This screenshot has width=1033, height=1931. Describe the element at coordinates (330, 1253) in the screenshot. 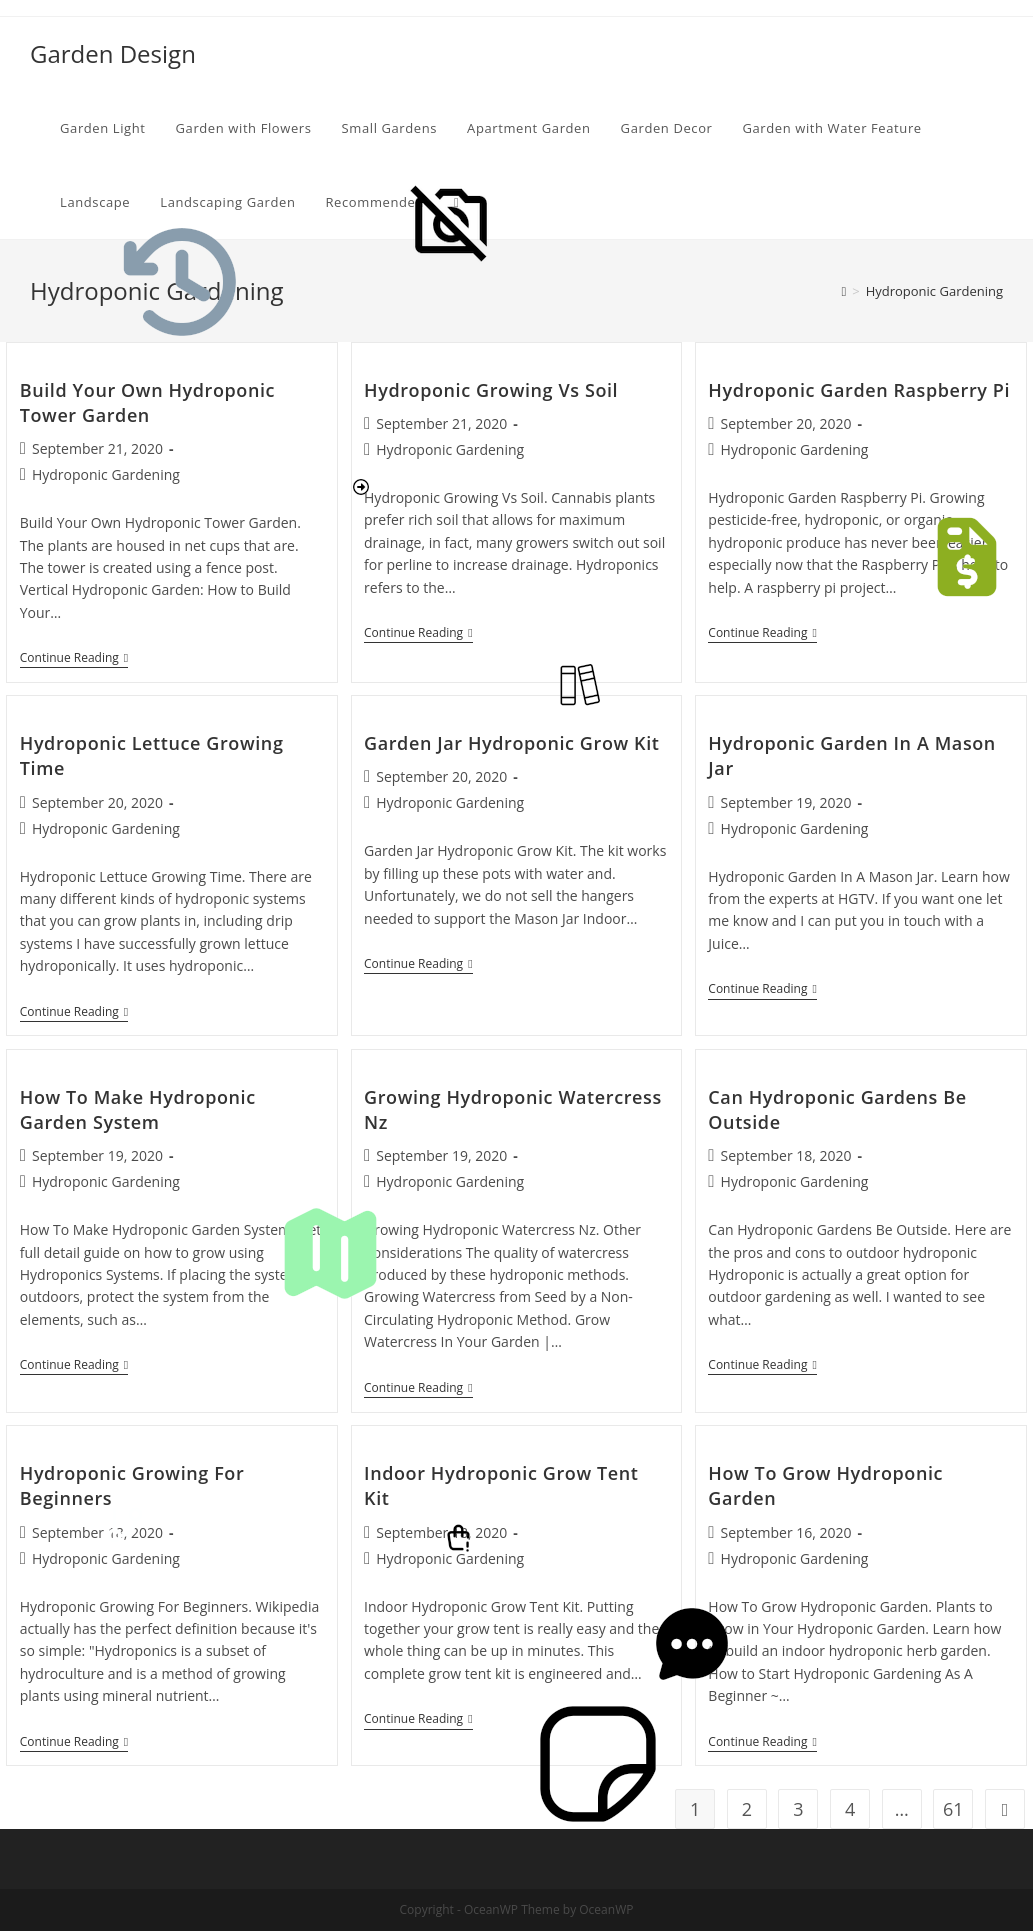

I see `view map or navigation` at that location.